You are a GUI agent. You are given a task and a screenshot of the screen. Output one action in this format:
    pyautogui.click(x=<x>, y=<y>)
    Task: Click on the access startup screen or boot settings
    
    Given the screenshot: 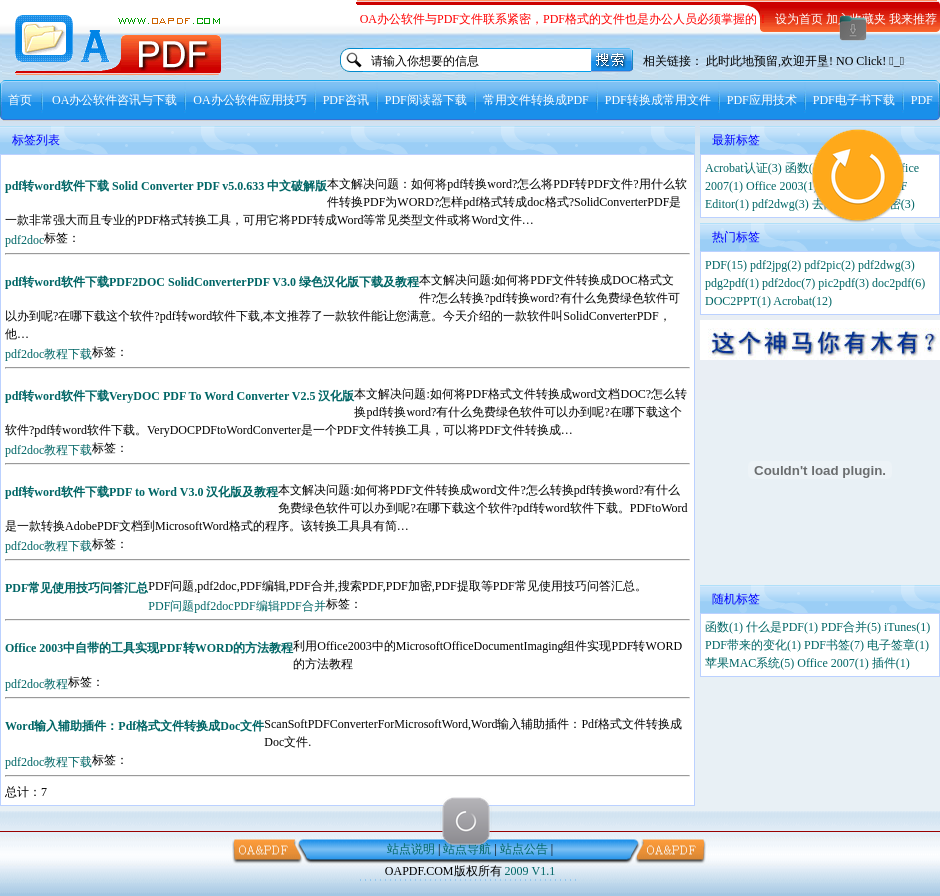 What is the action you would take?
    pyautogui.click(x=466, y=822)
    